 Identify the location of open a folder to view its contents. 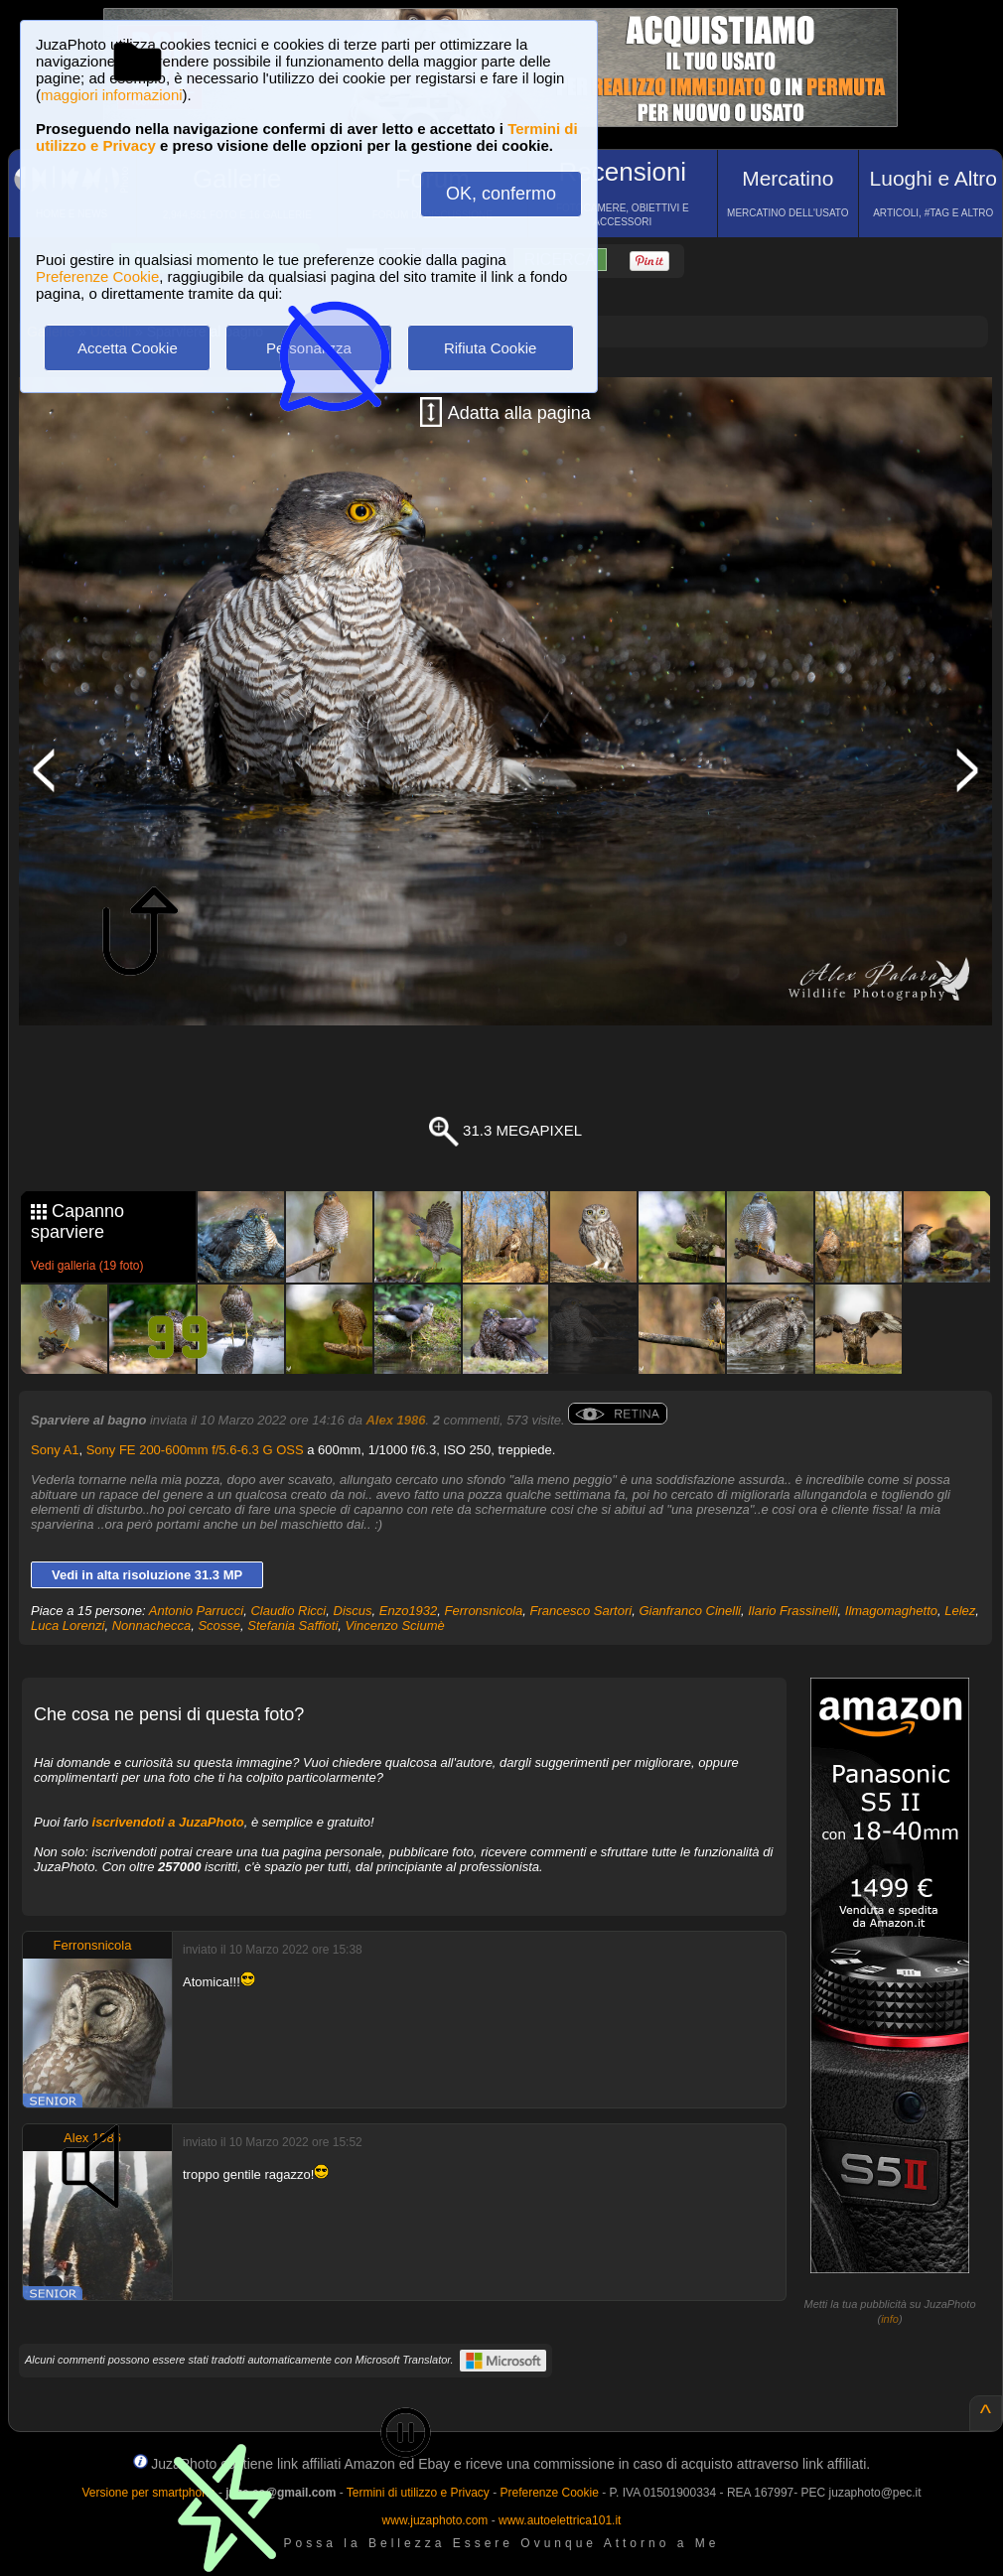
(137, 61).